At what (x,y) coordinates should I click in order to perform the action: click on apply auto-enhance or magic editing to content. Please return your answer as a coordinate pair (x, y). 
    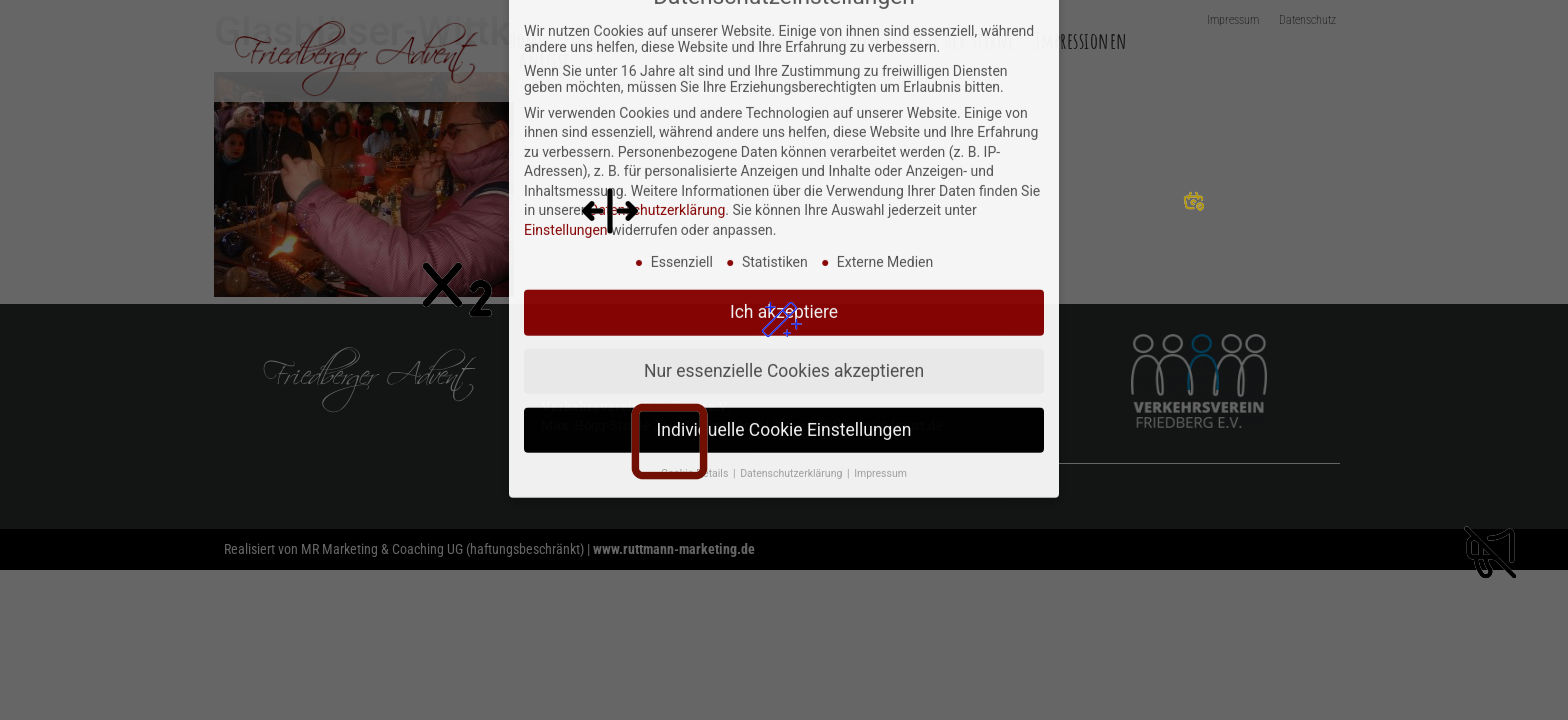
    Looking at the image, I should click on (779, 319).